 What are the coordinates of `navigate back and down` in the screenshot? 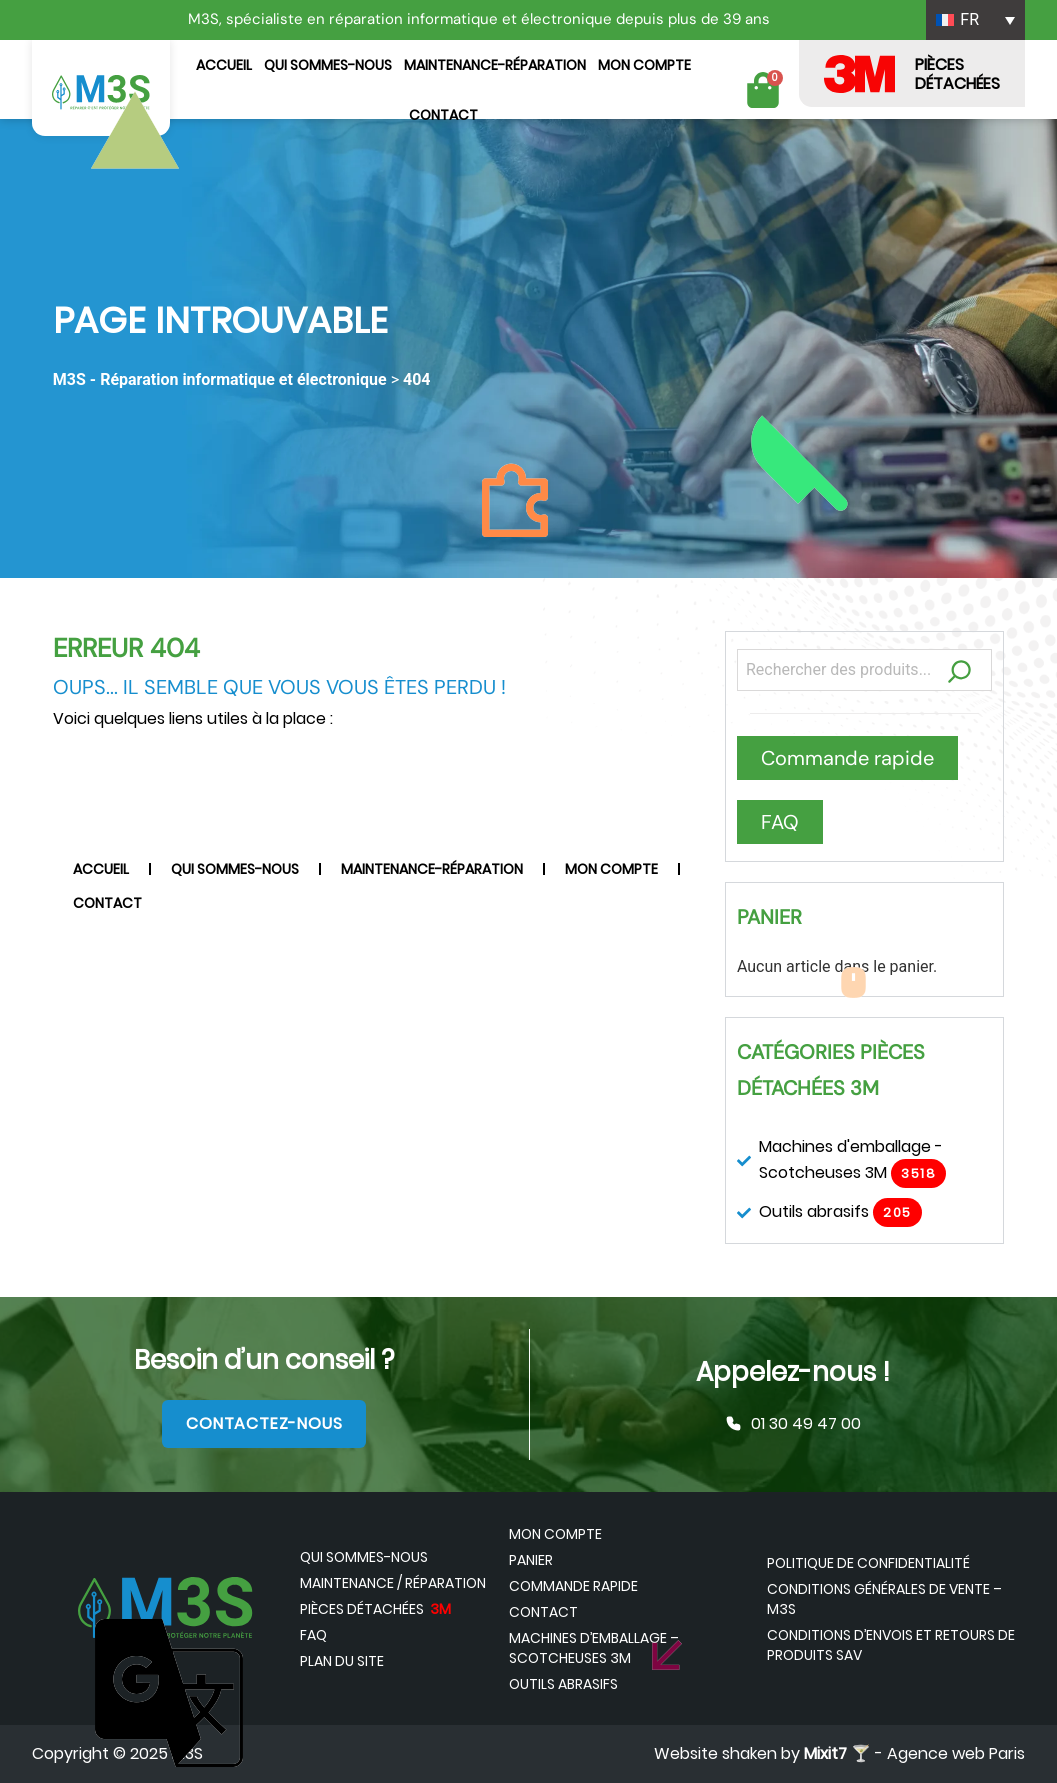 It's located at (664, 1657).